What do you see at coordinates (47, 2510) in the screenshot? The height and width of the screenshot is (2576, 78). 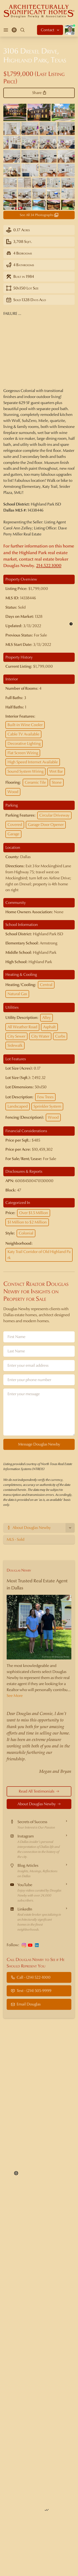 I see `indicates multiple items completed or verified` at bounding box center [47, 2510].